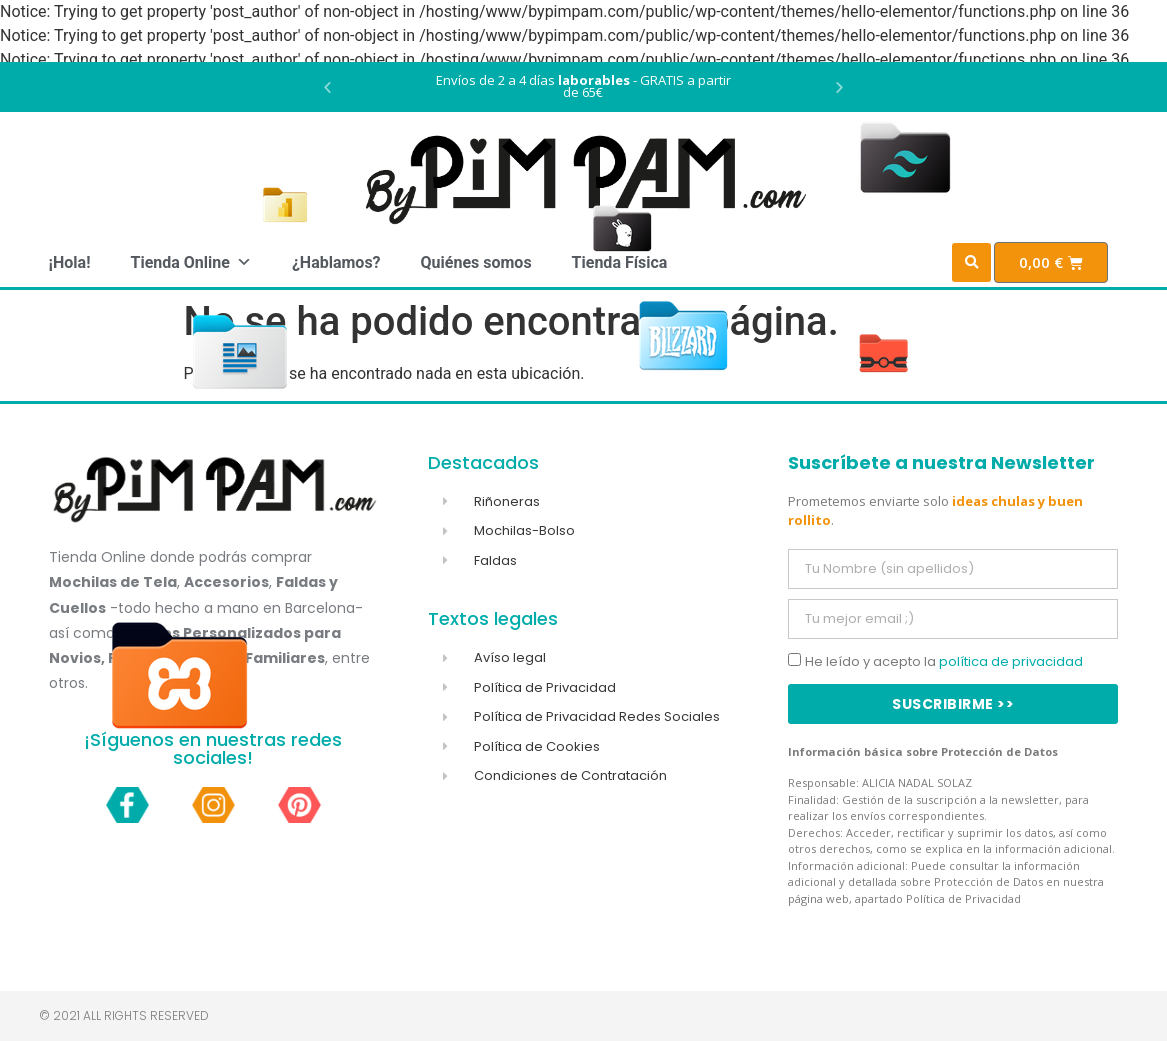 The width and height of the screenshot is (1167, 1041). What do you see at coordinates (883, 354) in the screenshot?
I see `open folder containing cherish ball pokémon or event pokémon` at bounding box center [883, 354].